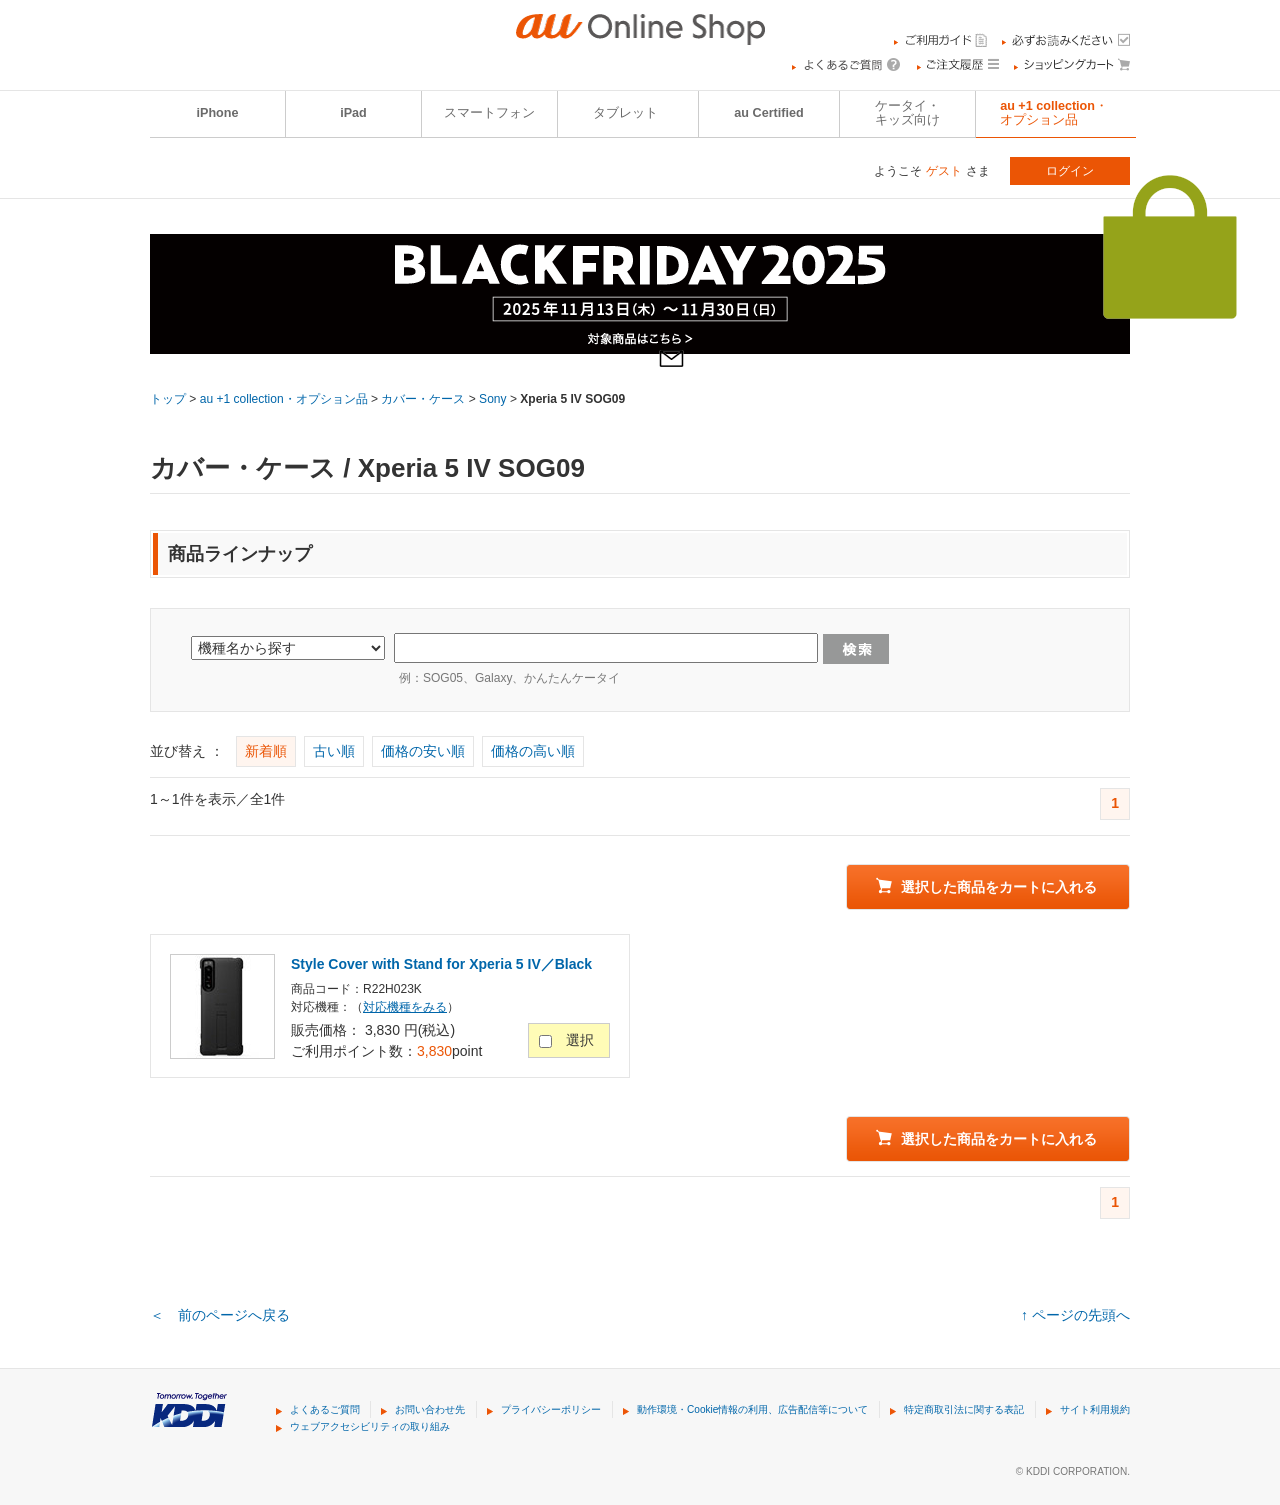 The width and height of the screenshot is (1280, 1505). I want to click on view your shopping bag, so click(1170, 247).